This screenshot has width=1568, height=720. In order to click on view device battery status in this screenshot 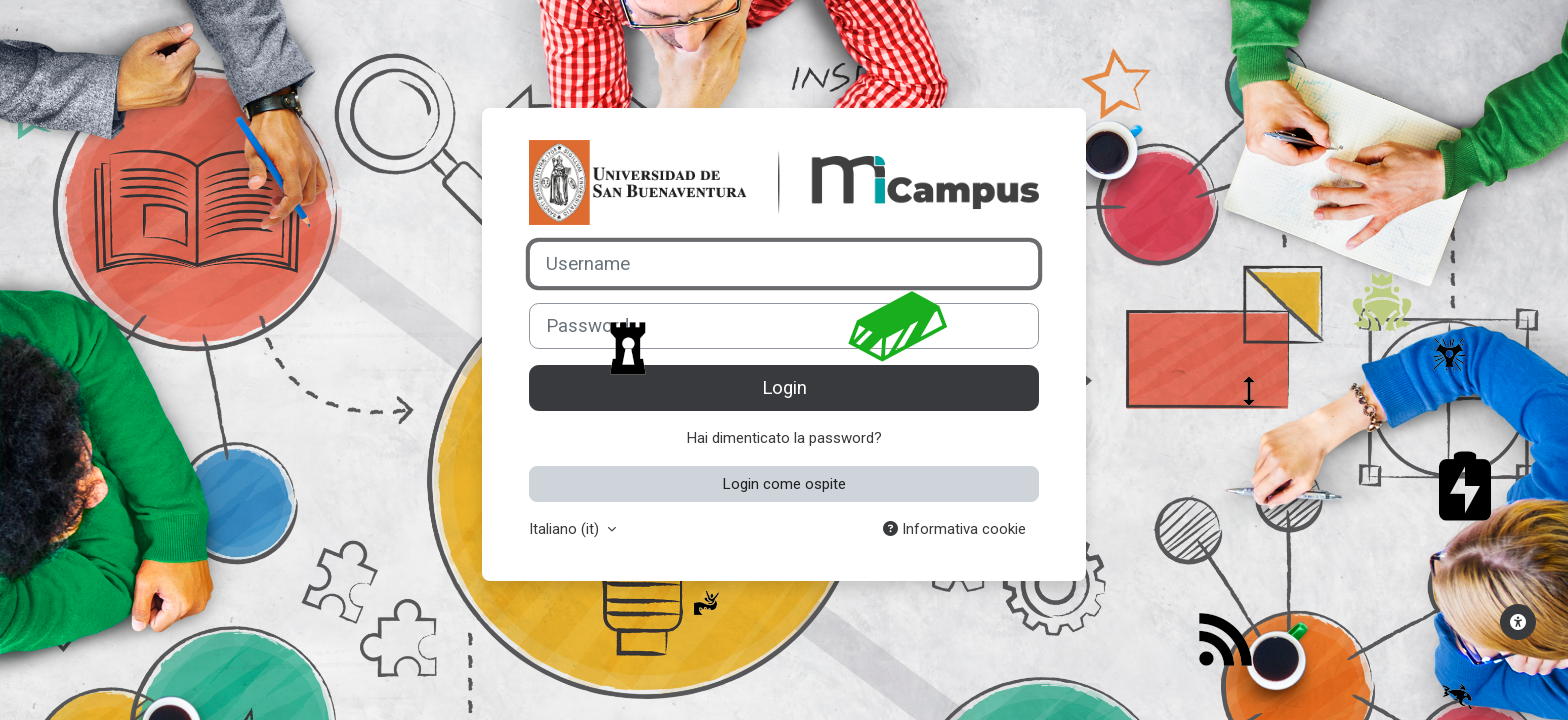, I will do `click(1465, 486)`.